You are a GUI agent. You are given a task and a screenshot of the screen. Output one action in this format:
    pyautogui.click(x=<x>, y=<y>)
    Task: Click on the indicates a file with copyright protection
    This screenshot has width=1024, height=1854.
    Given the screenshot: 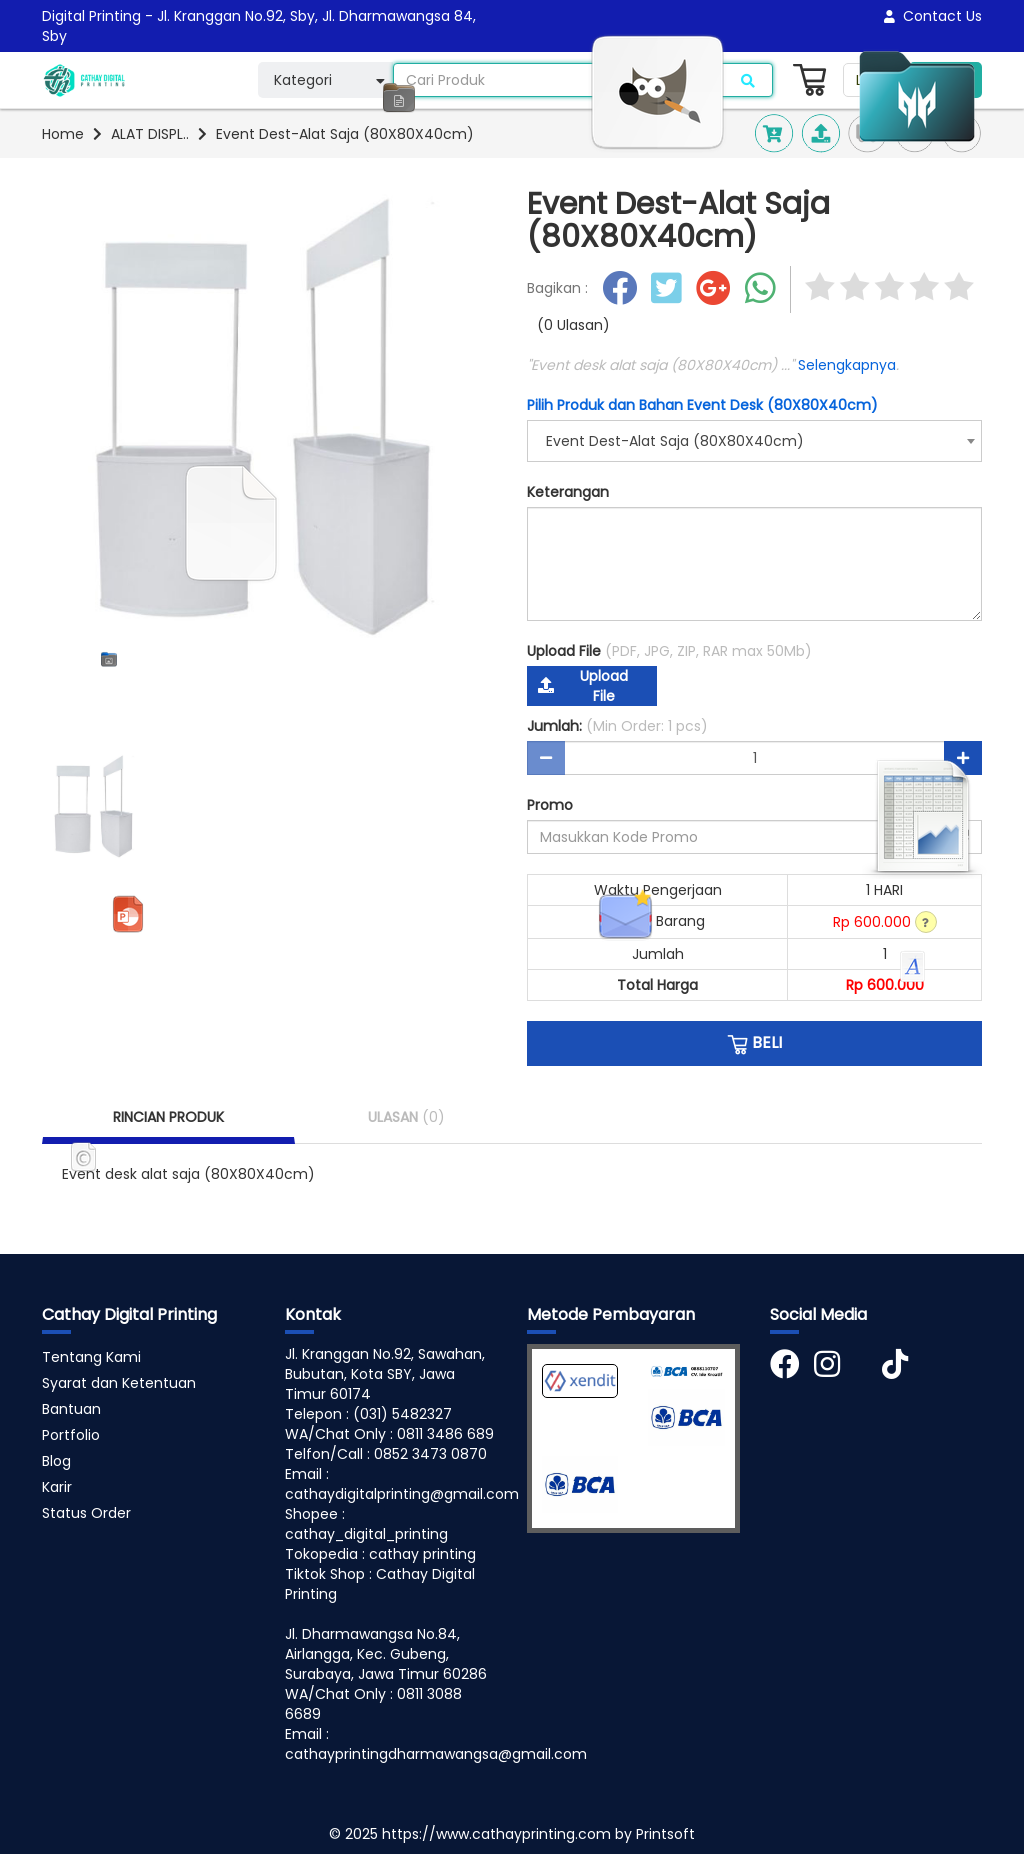 What is the action you would take?
    pyautogui.click(x=83, y=1156)
    